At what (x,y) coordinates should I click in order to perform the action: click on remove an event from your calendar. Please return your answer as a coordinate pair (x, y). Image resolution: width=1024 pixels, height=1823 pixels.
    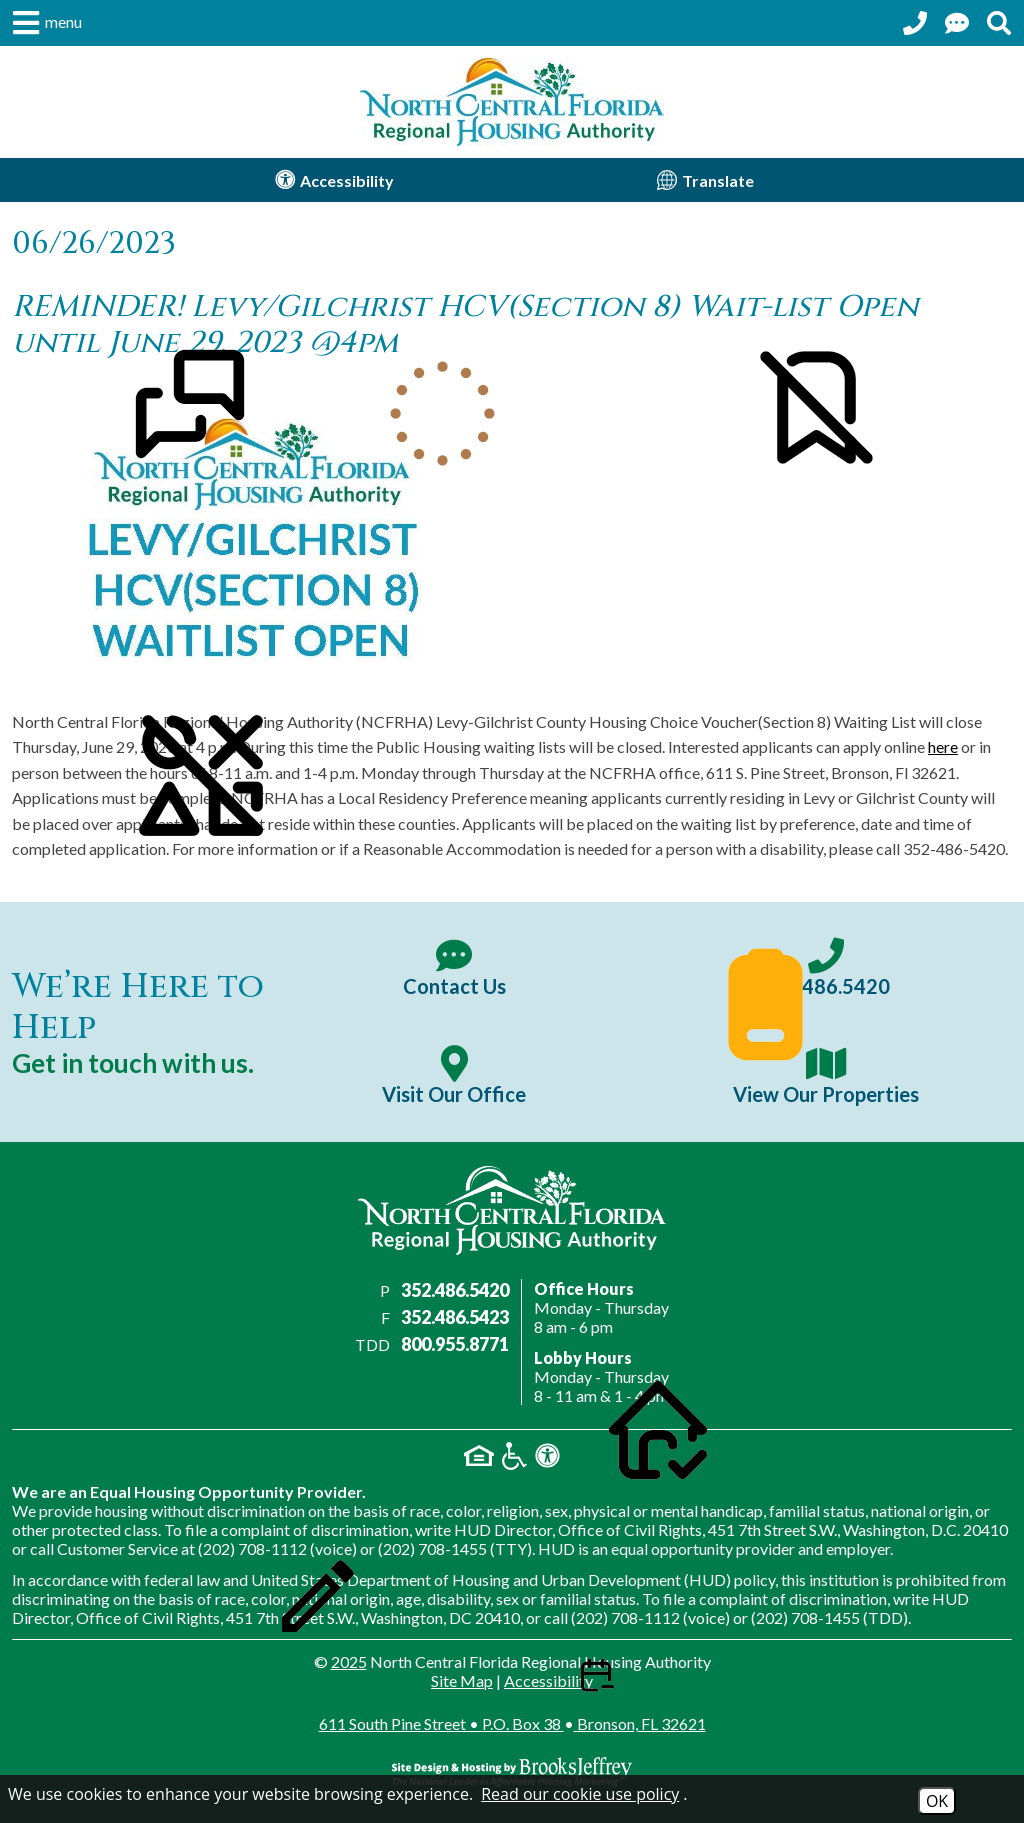
    Looking at the image, I should click on (596, 1675).